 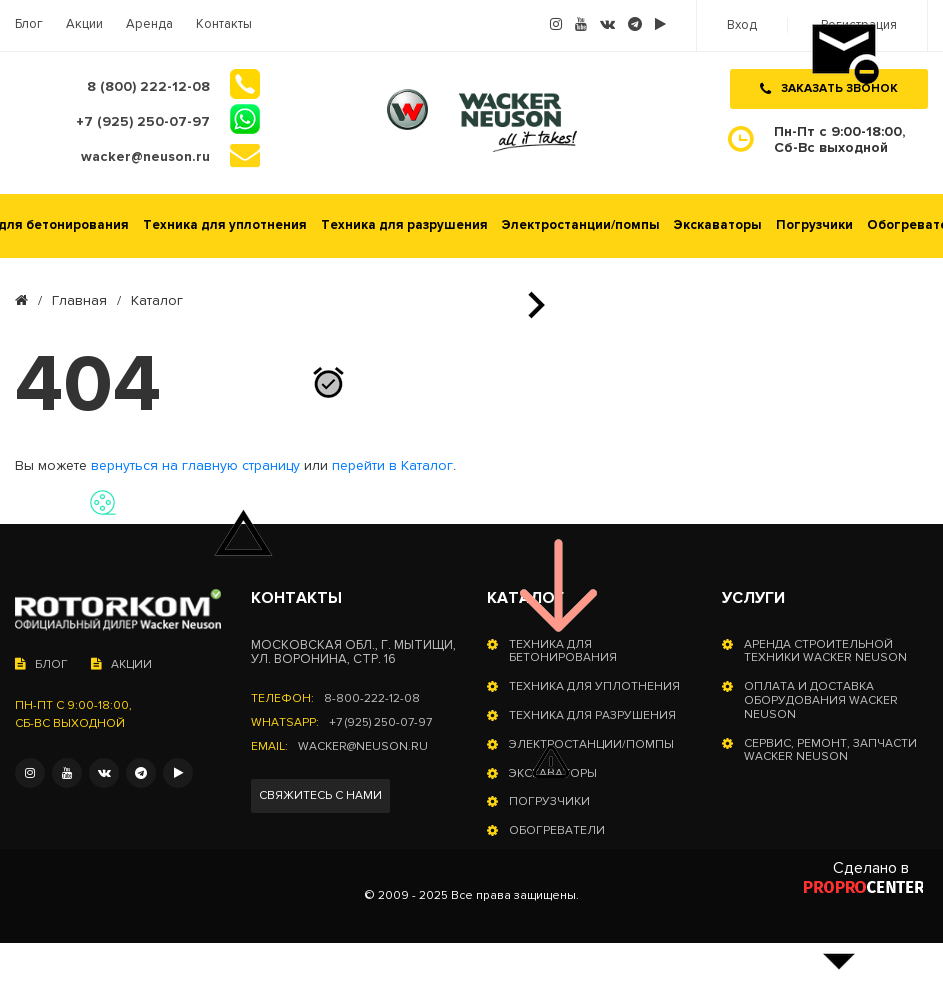 What do you see at coordinates (558, 585) in the screenshot?
I see `scroll down or view more content` at bounding box center [558, 585].